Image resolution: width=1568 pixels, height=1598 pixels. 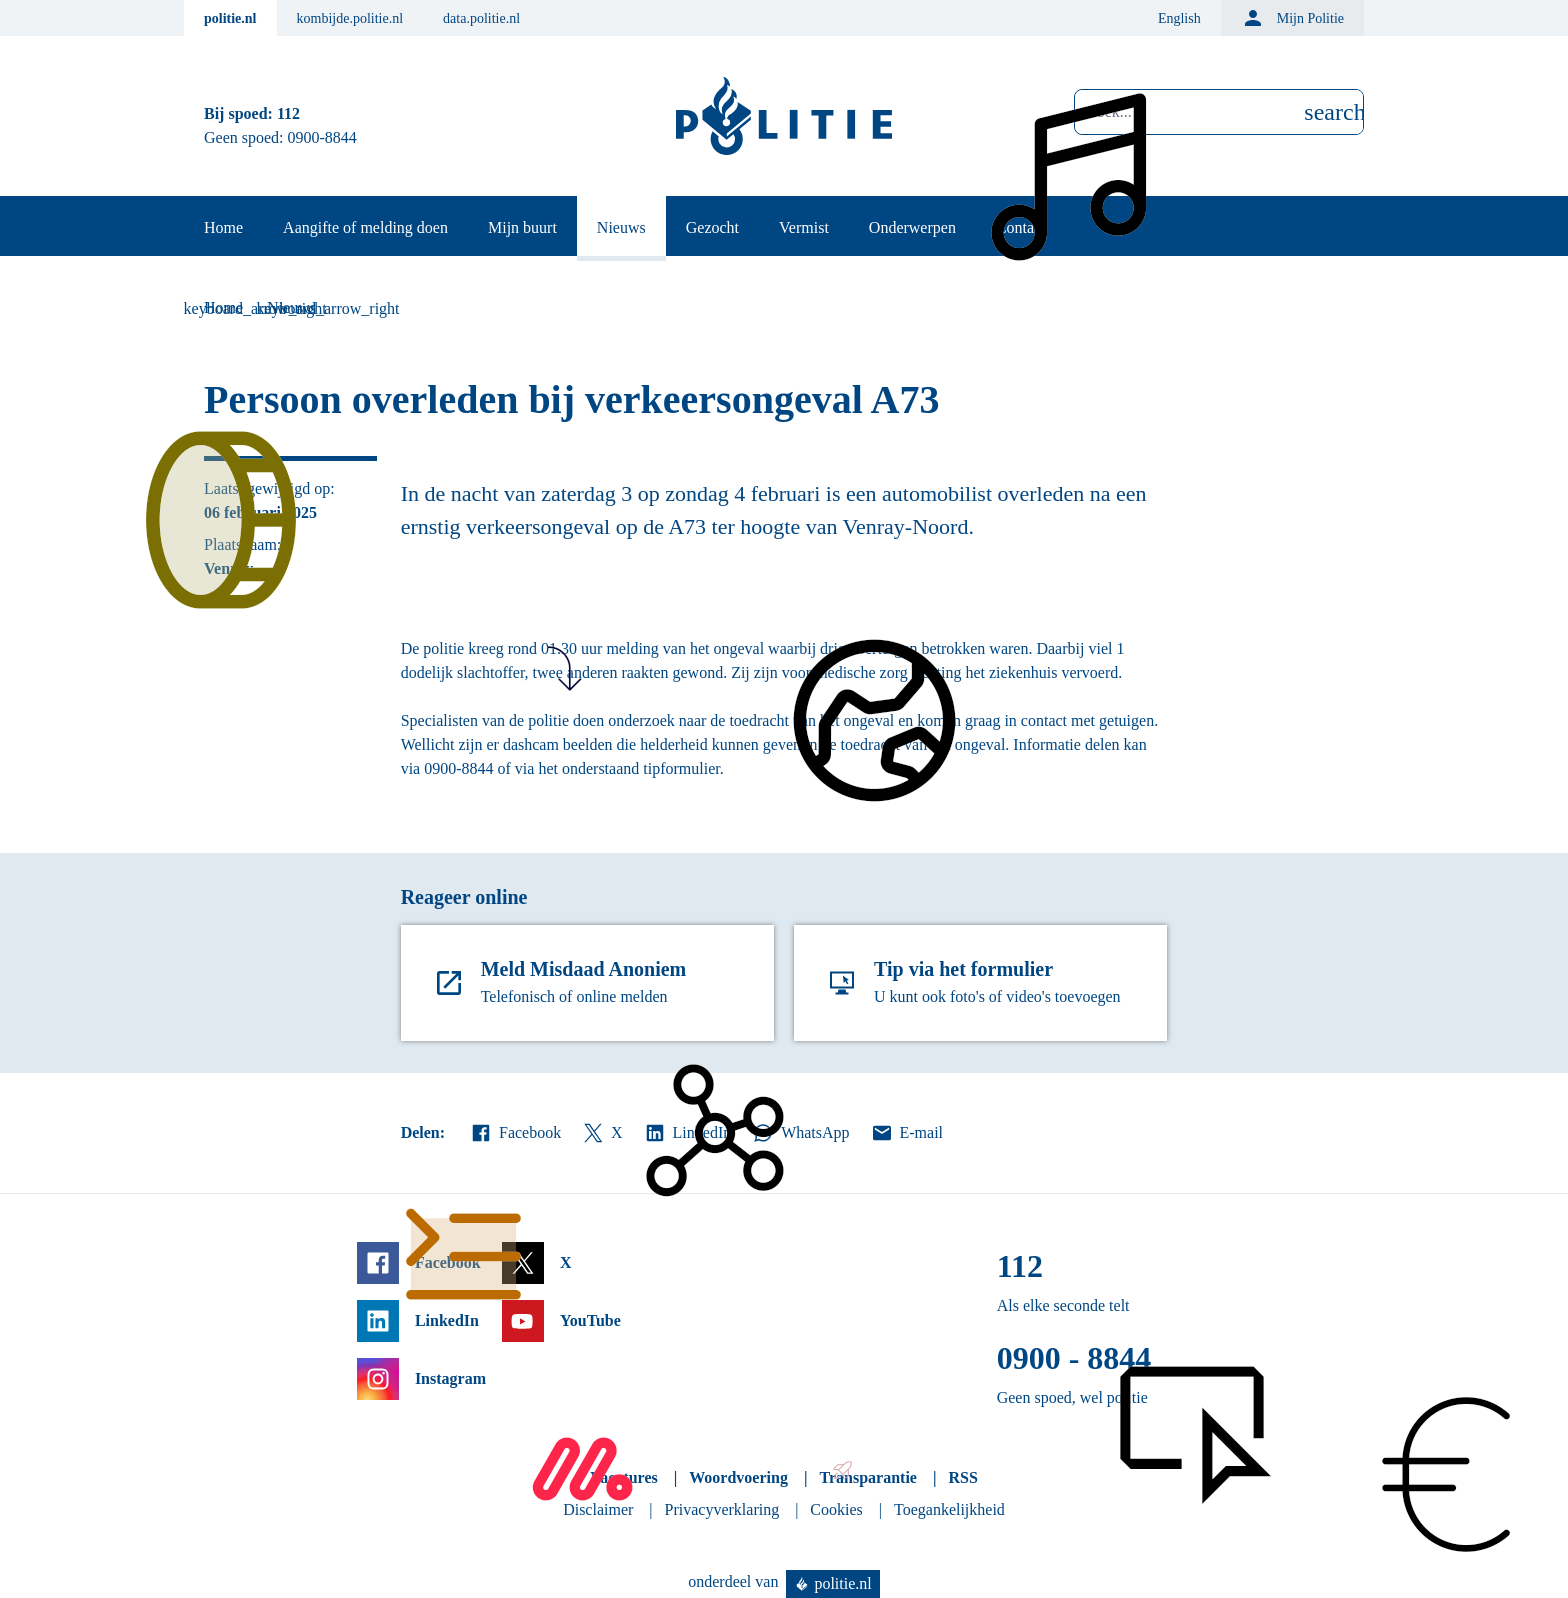 I want to click on access music library or player, so click(x=1078, y=180).